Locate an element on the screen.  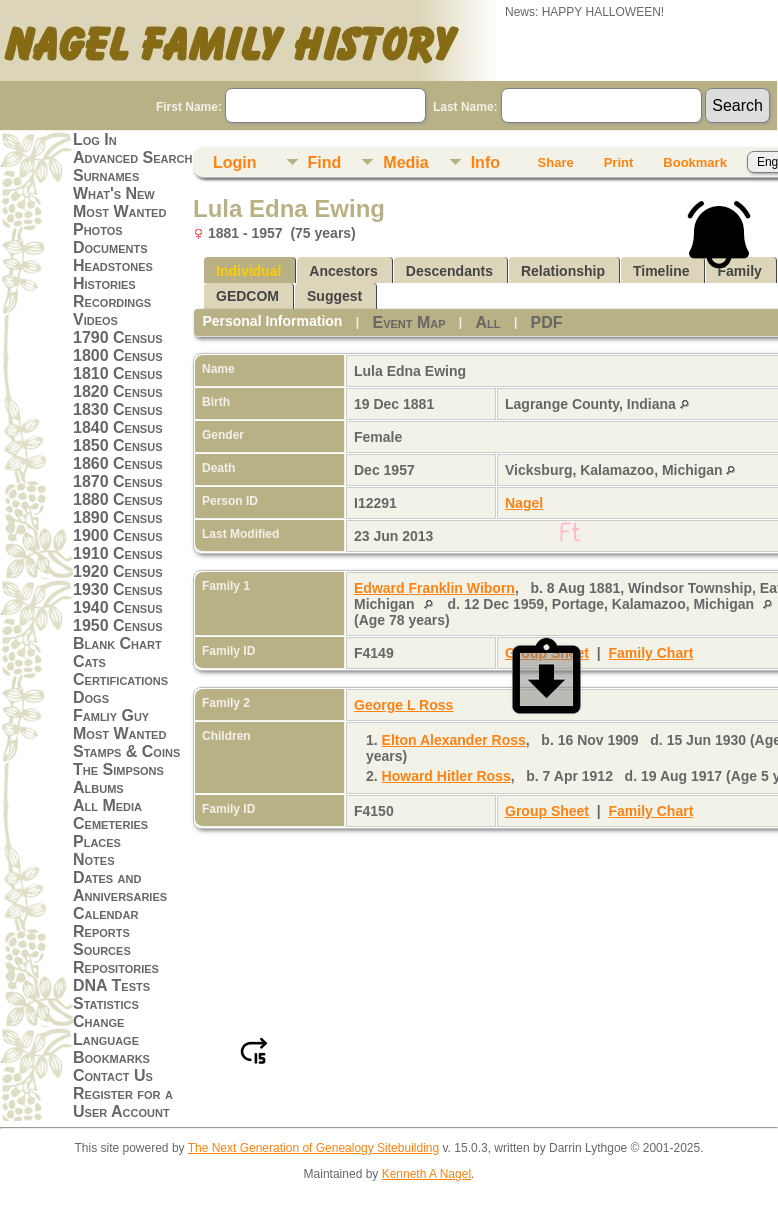
indicates hungarian forint currency is located at coordinates (570, 532).